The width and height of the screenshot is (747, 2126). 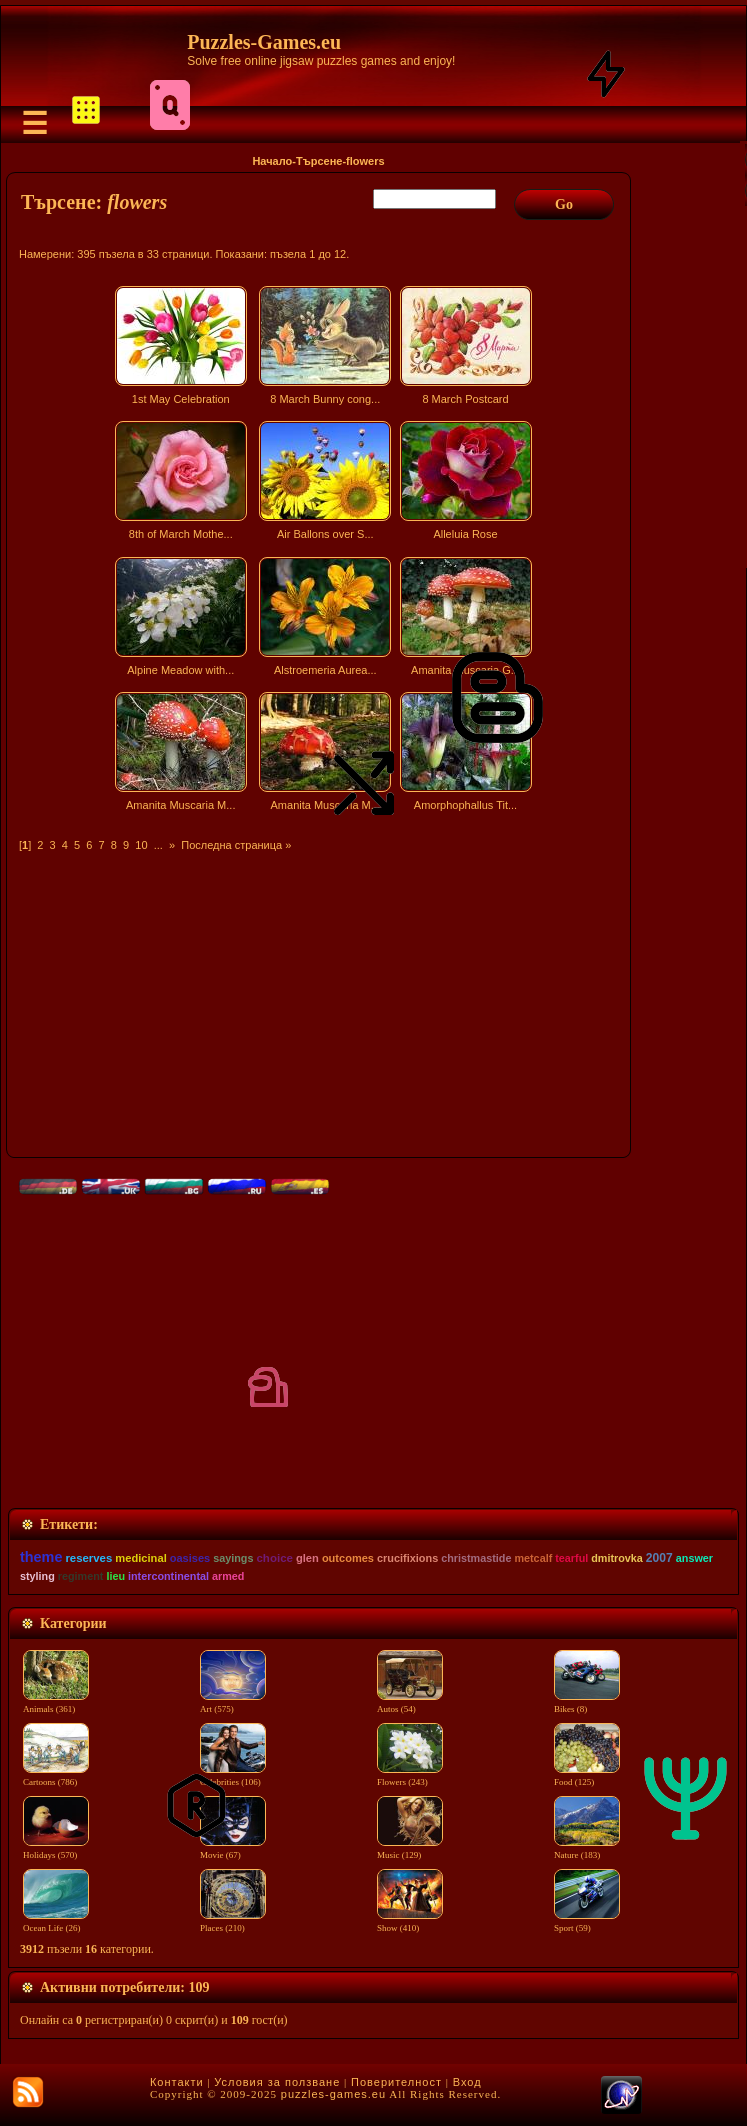 What do you see at coordinates (497, 697) in the screenshot?
I see `open blogger app` at bounding box center [497, 697].